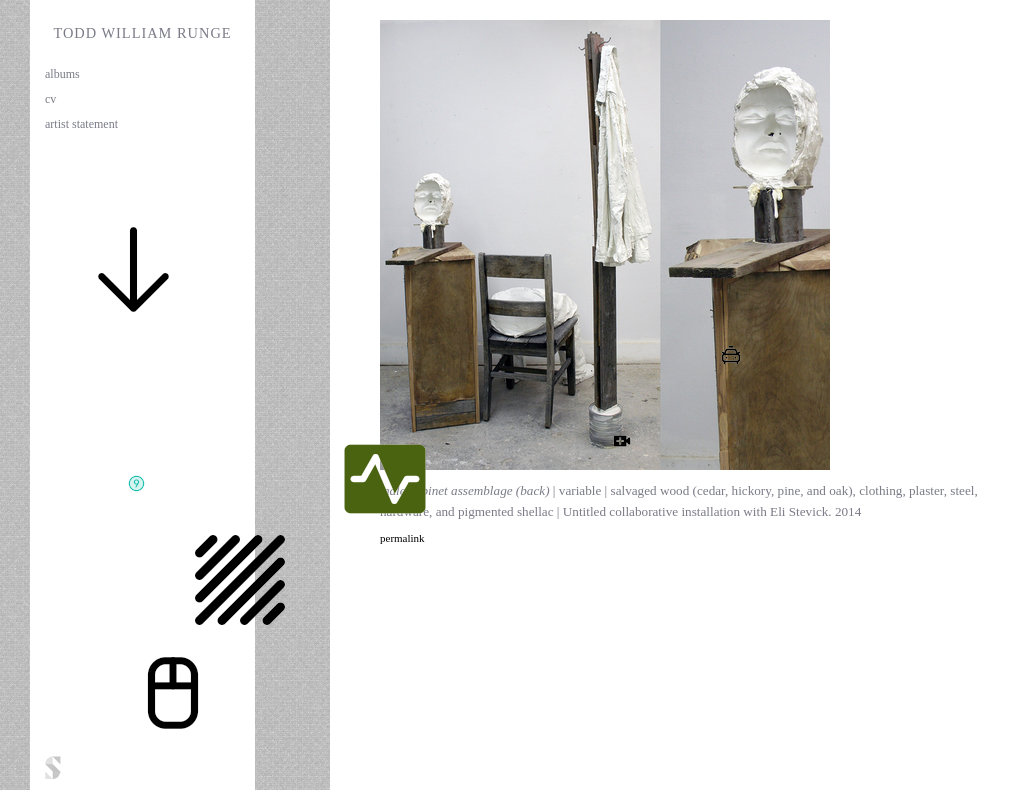 This screenshot has width=1030, height=790. Describe the element at coordinates (385, 479) in the screenshot. I see `view health or heart rate data` at that location.